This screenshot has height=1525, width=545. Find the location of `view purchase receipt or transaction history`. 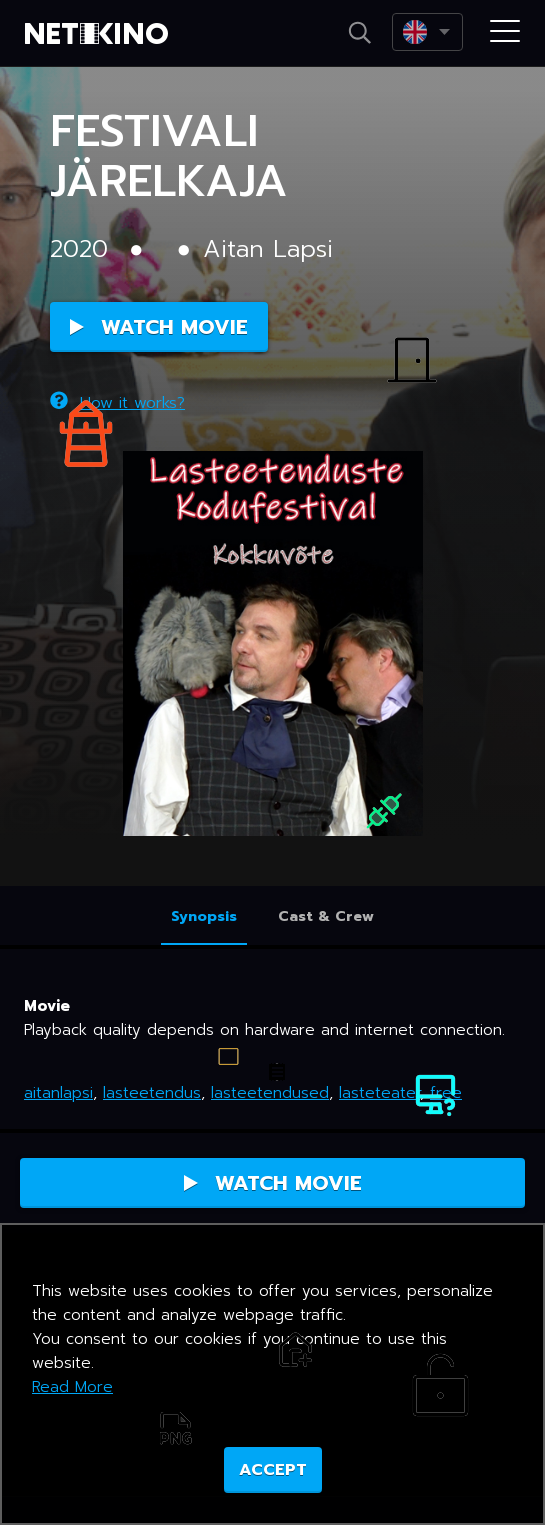

view purchase receipt or transaction history is located at coordinates (277, 1072).